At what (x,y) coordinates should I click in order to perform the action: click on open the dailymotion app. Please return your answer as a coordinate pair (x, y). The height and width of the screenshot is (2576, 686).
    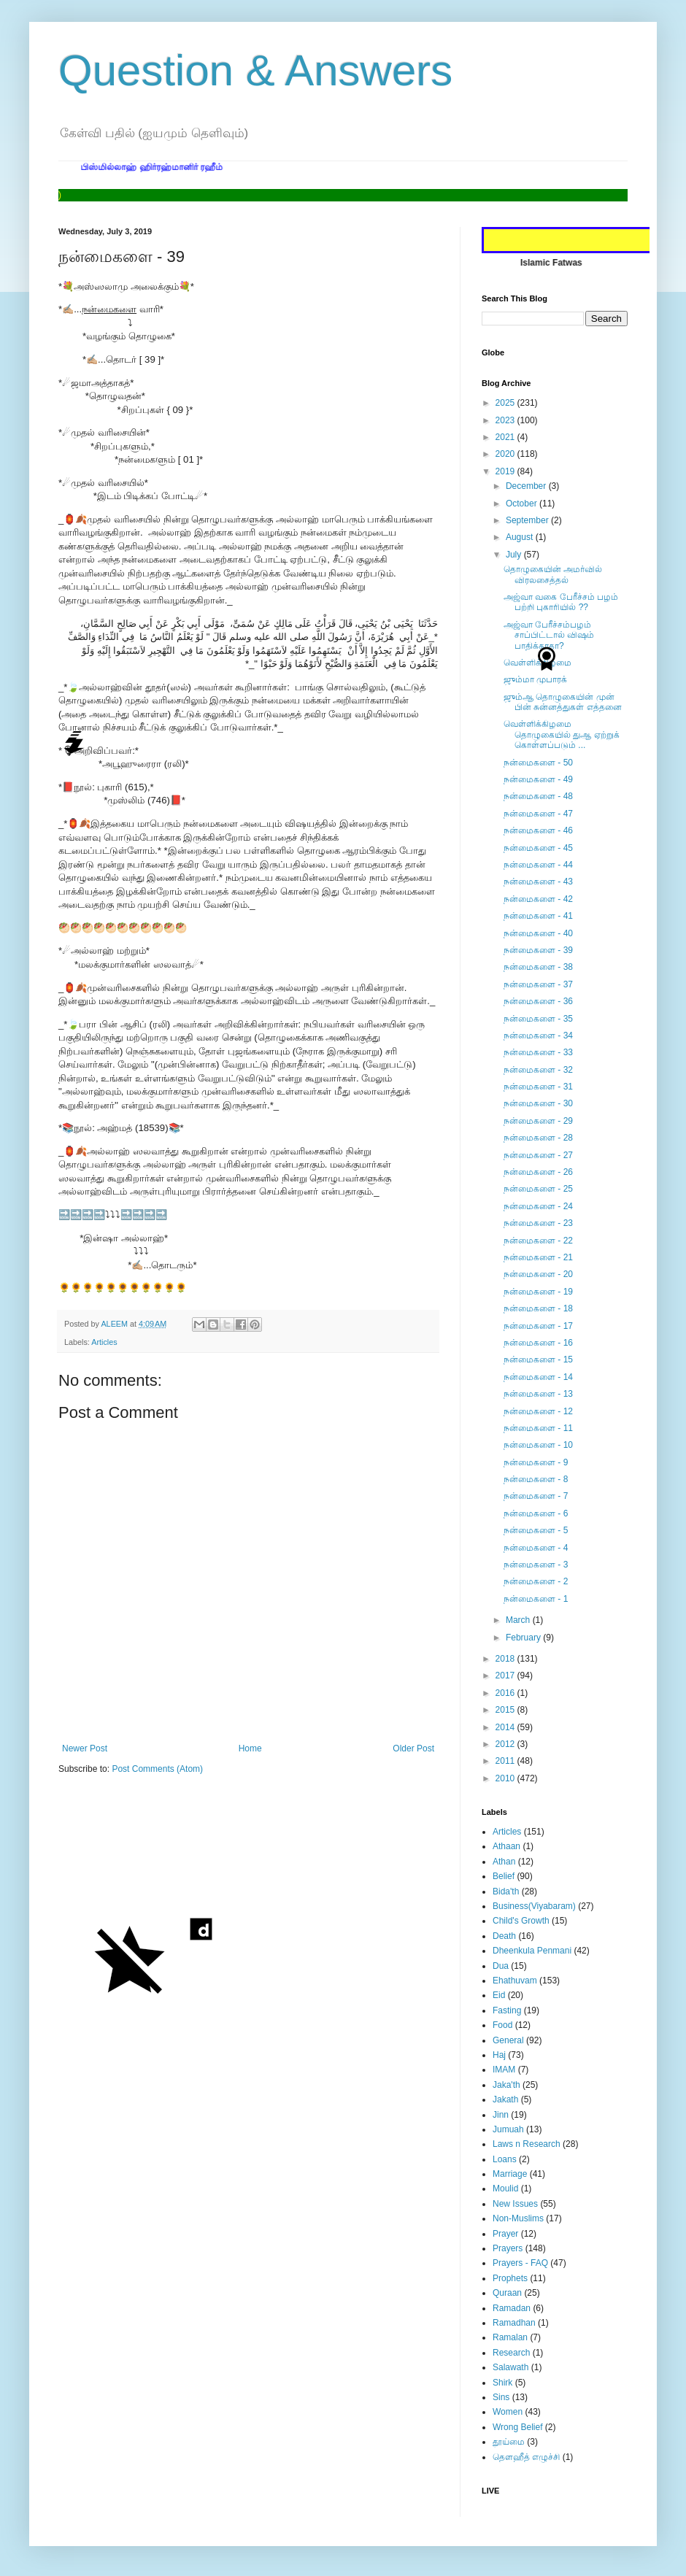
    Looking at the image, I should click on (201, 1929).